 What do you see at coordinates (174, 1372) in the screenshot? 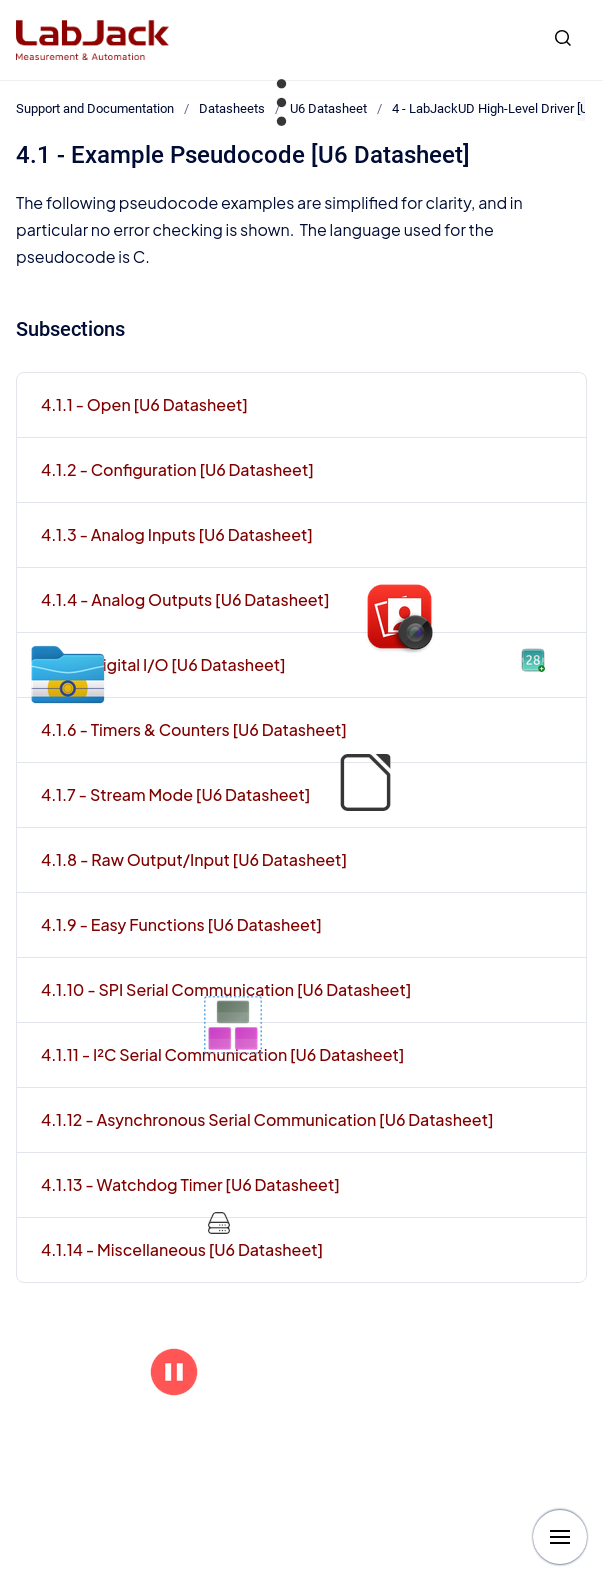
I see `indicates a paused download or sync process` at bounding box center [174, 1372].